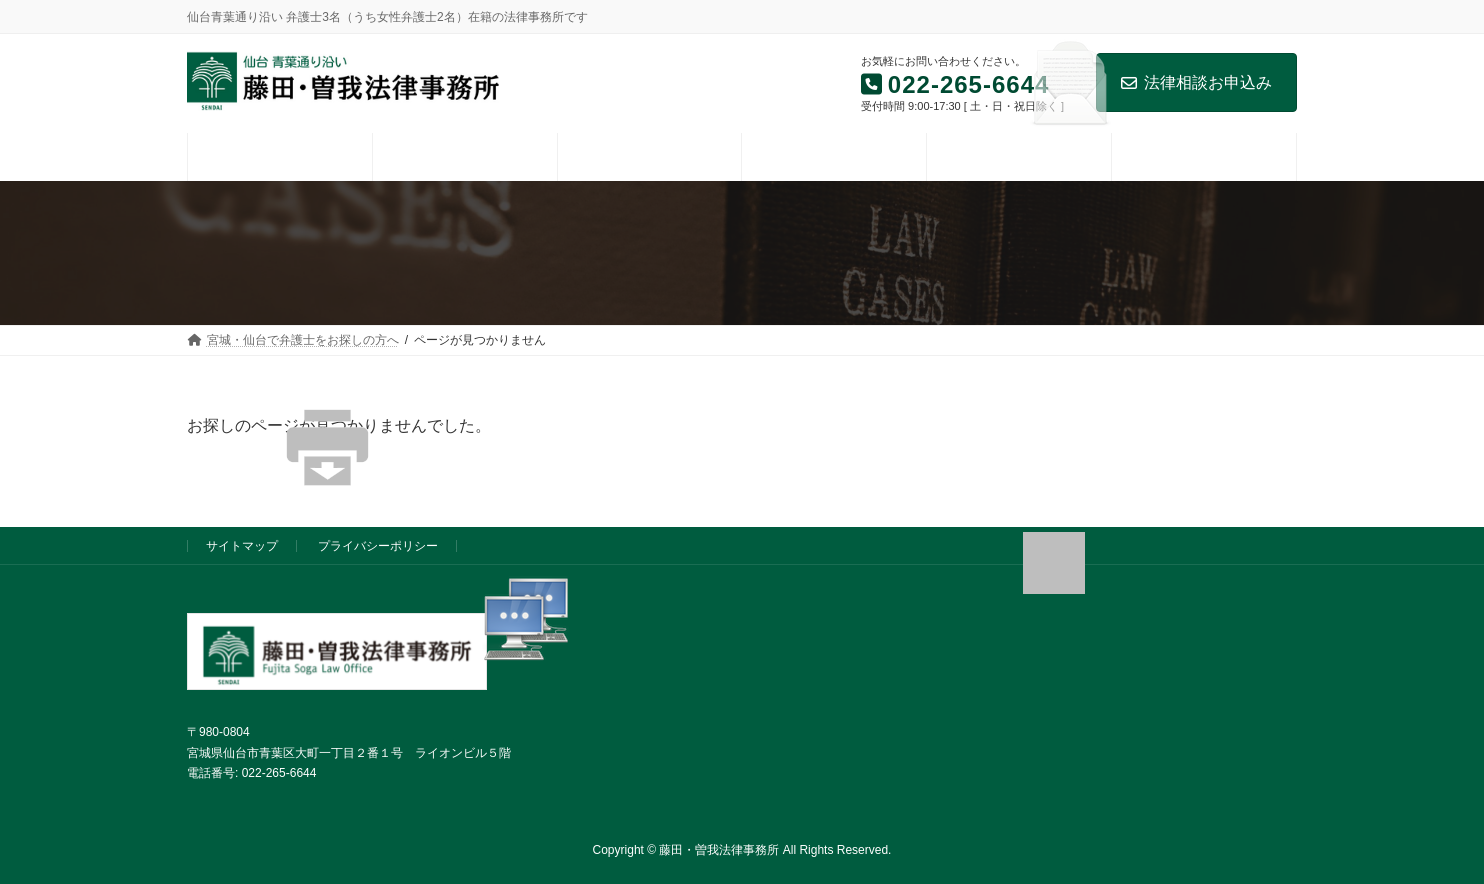  Describe the element at coordinates (327, 450) in the screenshot. I see `indicates a print job is in progress` at that location.